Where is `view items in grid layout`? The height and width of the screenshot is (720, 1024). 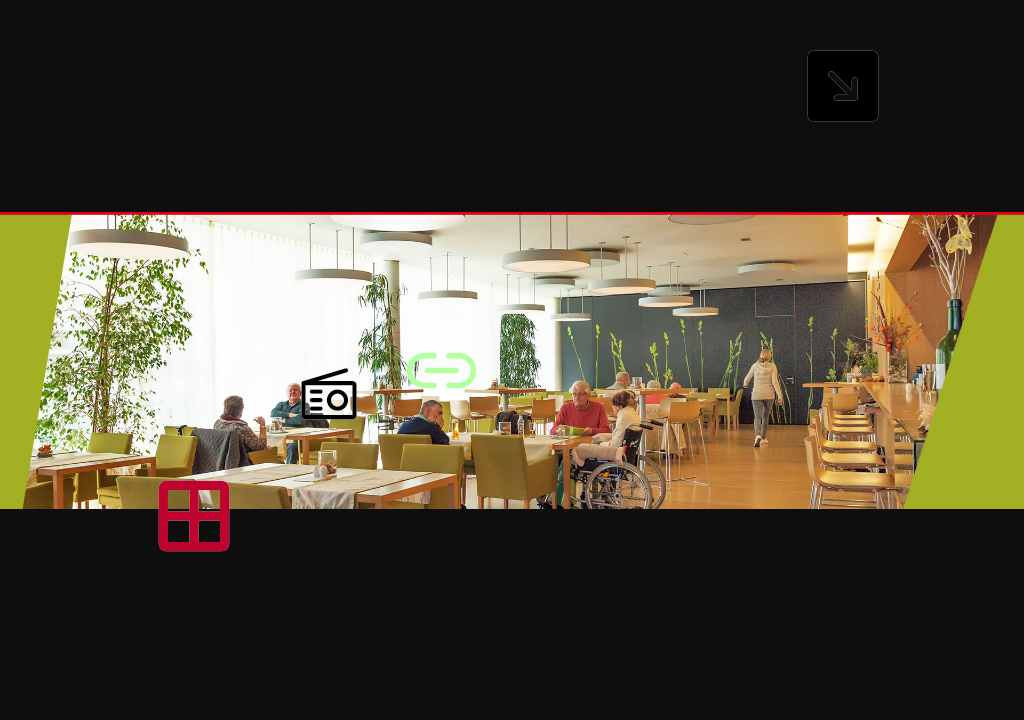
view items in grid layout is located at coordinates (194, 516).